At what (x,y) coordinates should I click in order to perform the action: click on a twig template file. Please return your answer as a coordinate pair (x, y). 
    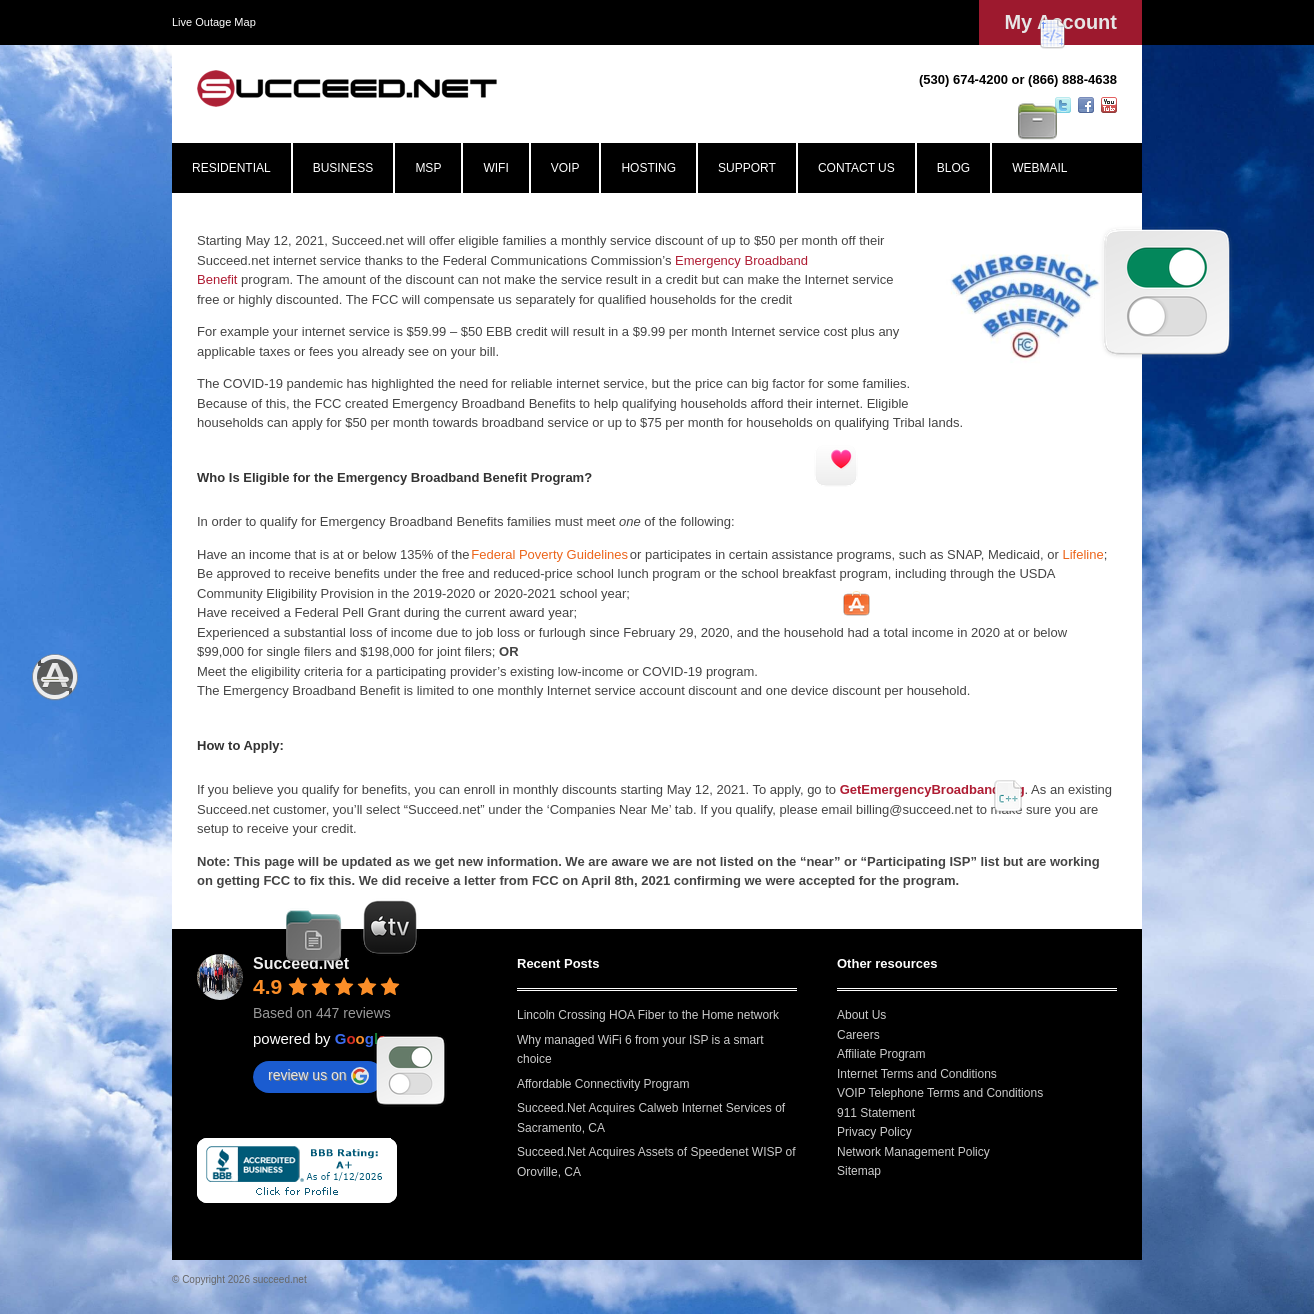
    Looking at the image, I should click on (1052, 33).